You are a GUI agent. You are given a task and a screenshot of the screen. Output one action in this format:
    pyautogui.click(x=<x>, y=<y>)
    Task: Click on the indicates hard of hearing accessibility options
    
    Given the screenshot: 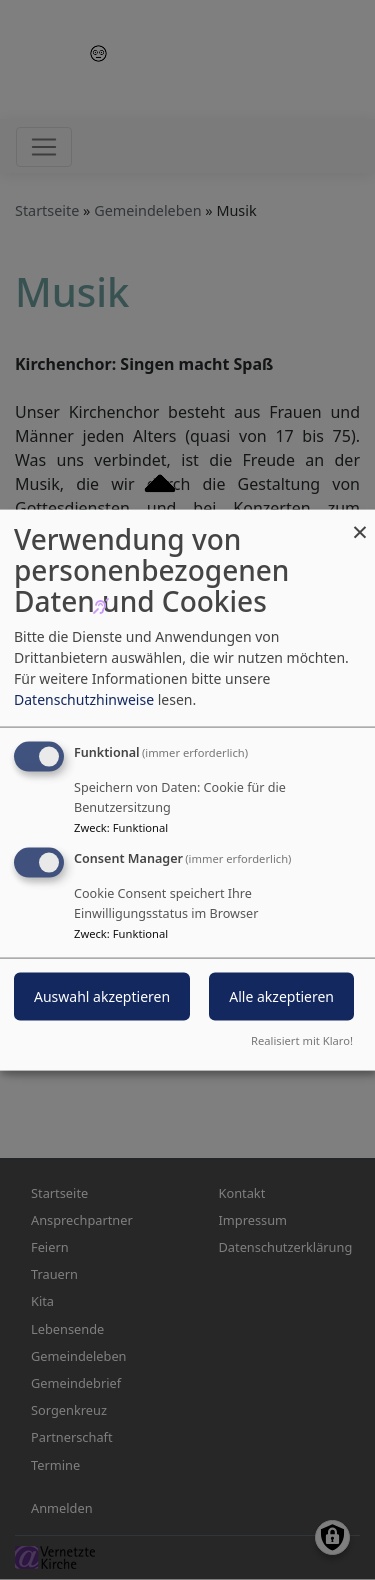 What is the action you would take?
    pyautogui.click(x=101, y=606)
    